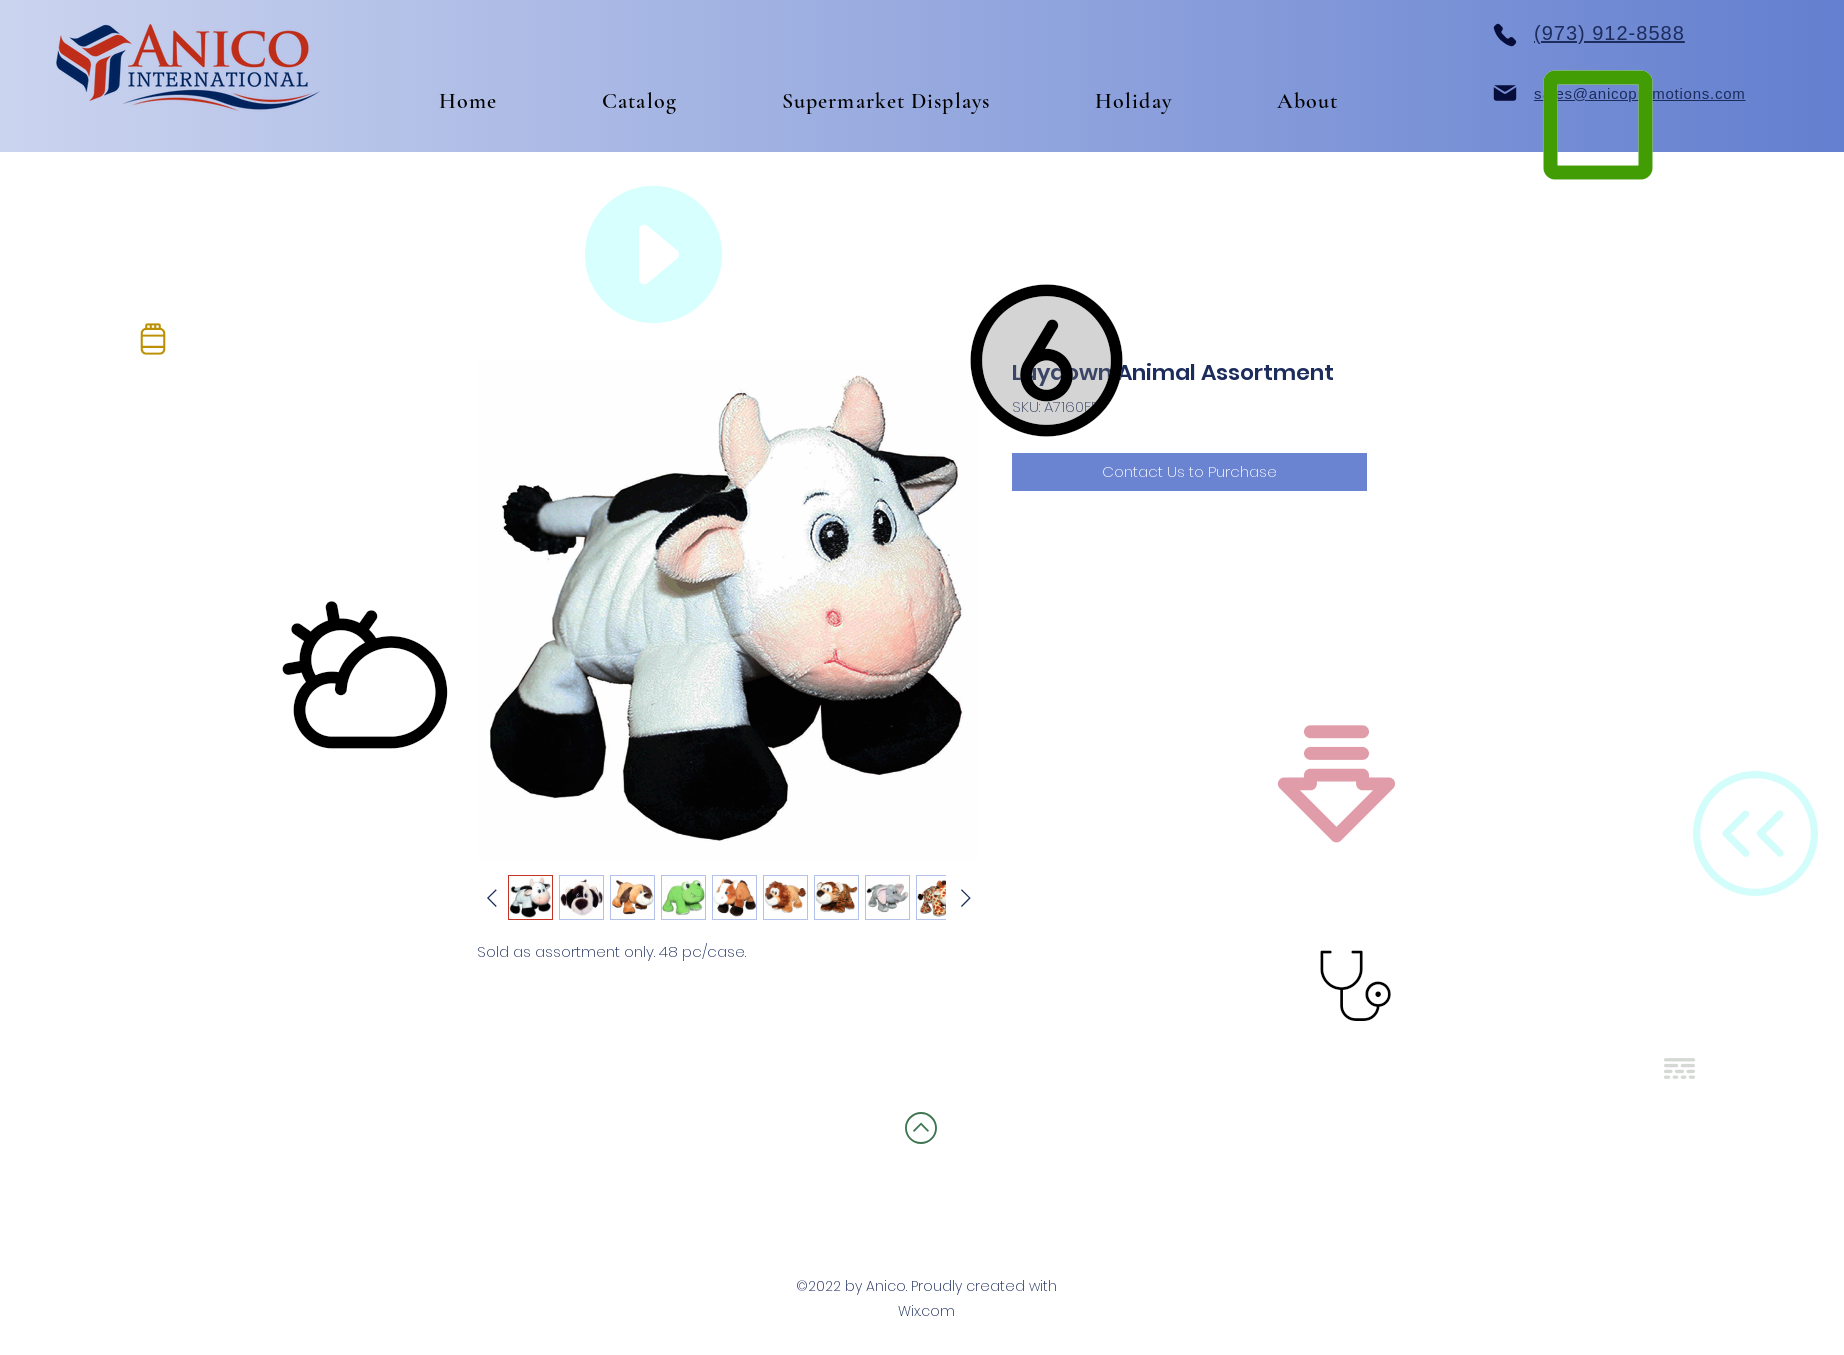 The width and height of the screenshot is (1844, 1355). Describe the element at coordinates (653, 254) in the screenshot. I see `play media or video content` at that location.